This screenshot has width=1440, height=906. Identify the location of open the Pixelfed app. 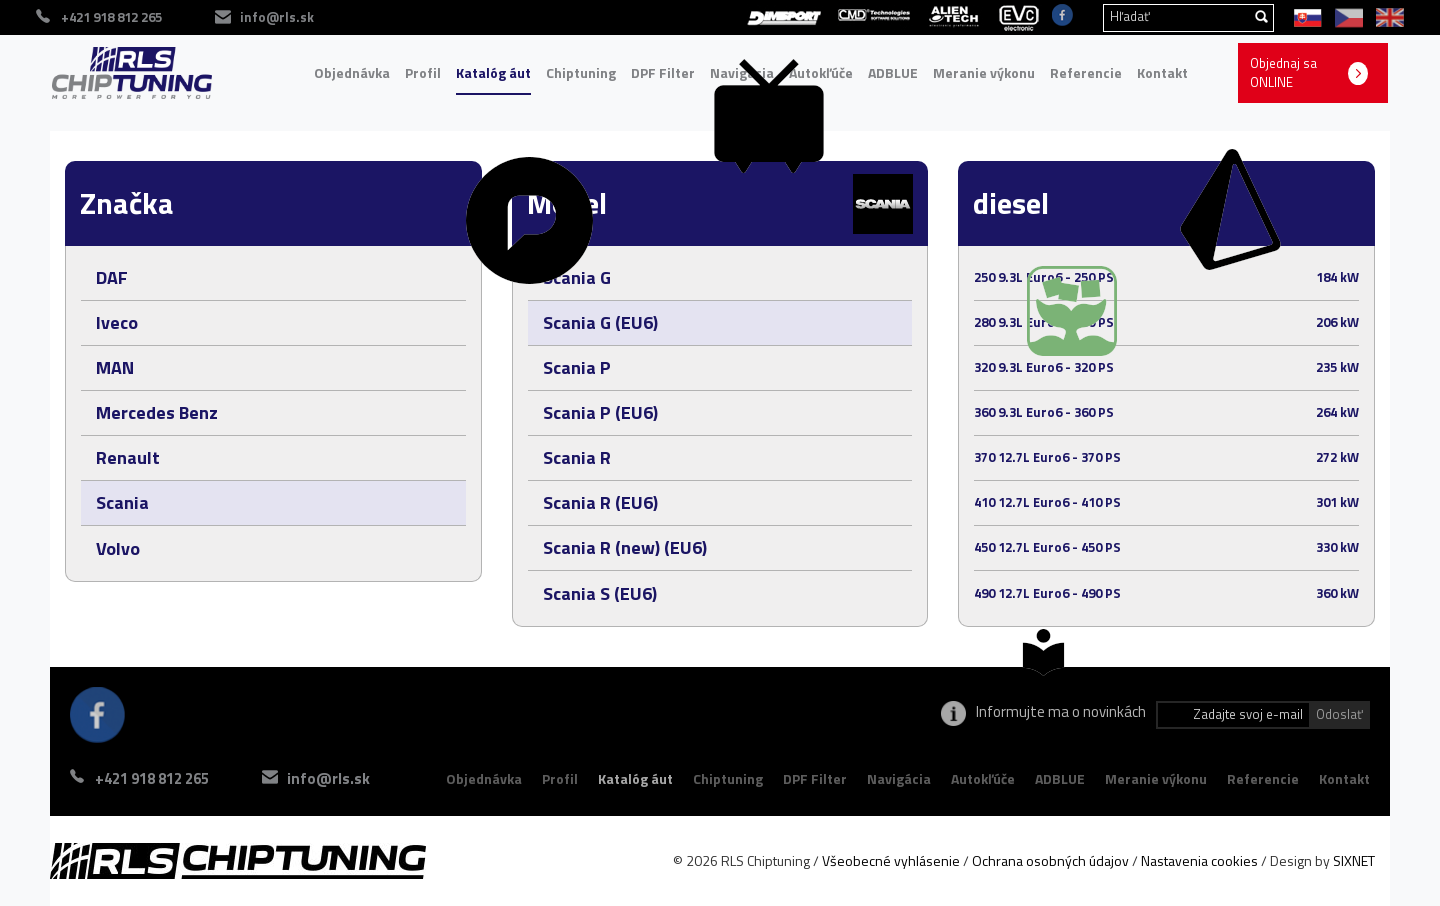
(529, 220).